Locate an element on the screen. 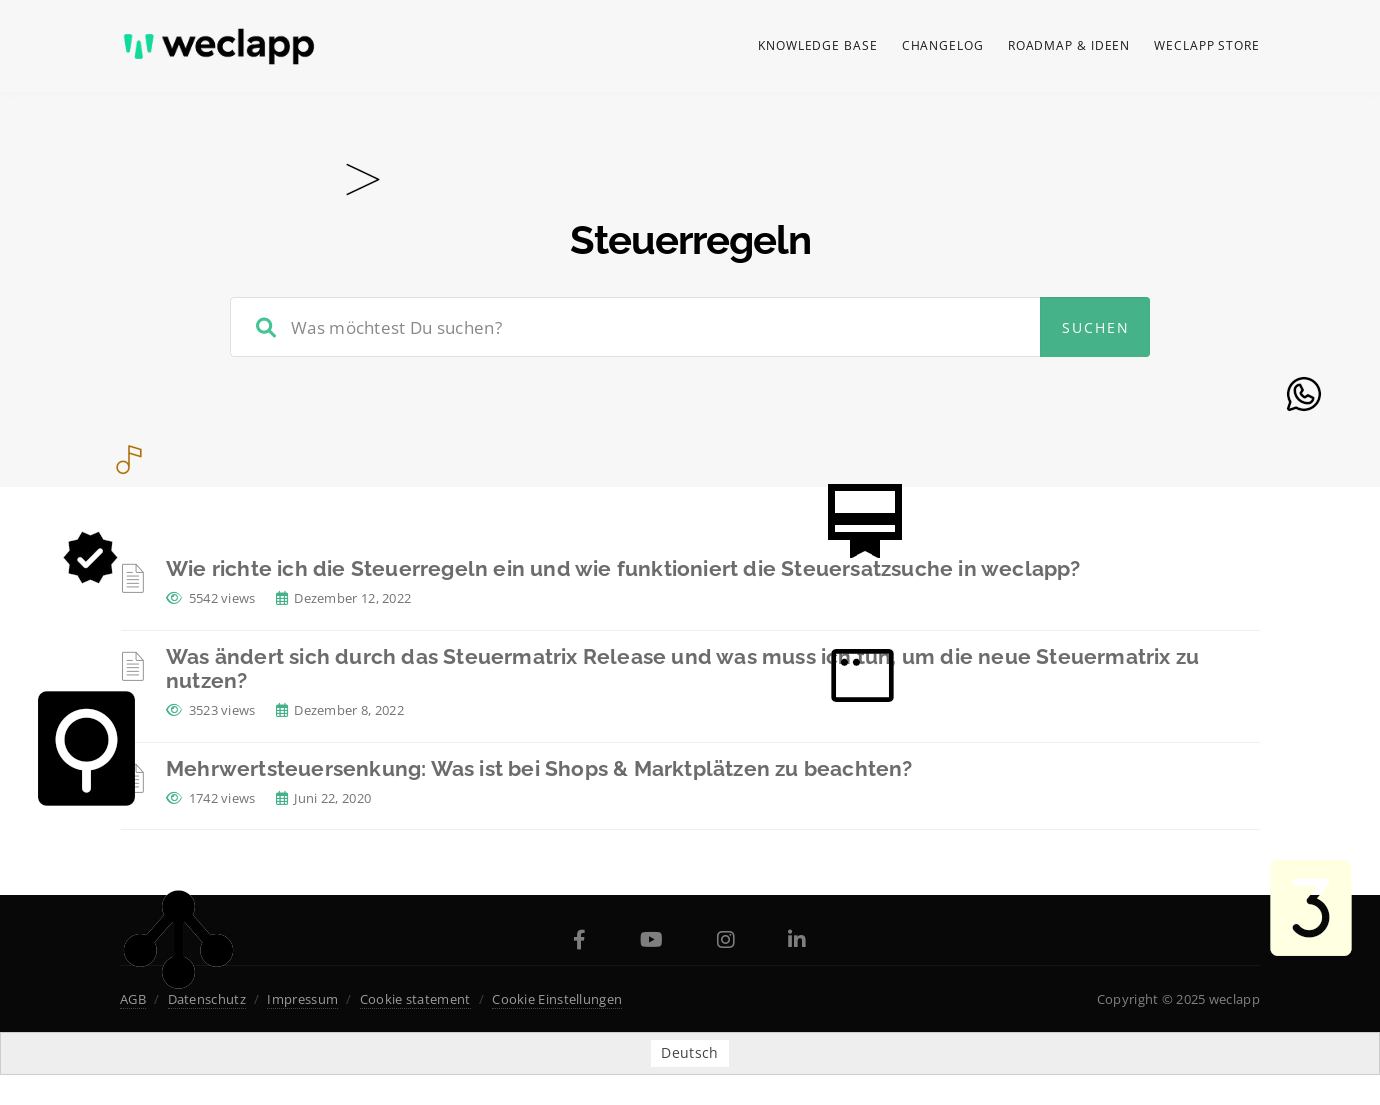 This screenshot has width=1380, height=1105. indicates step three in a multi-step process is located at coordinates (1311, 908).